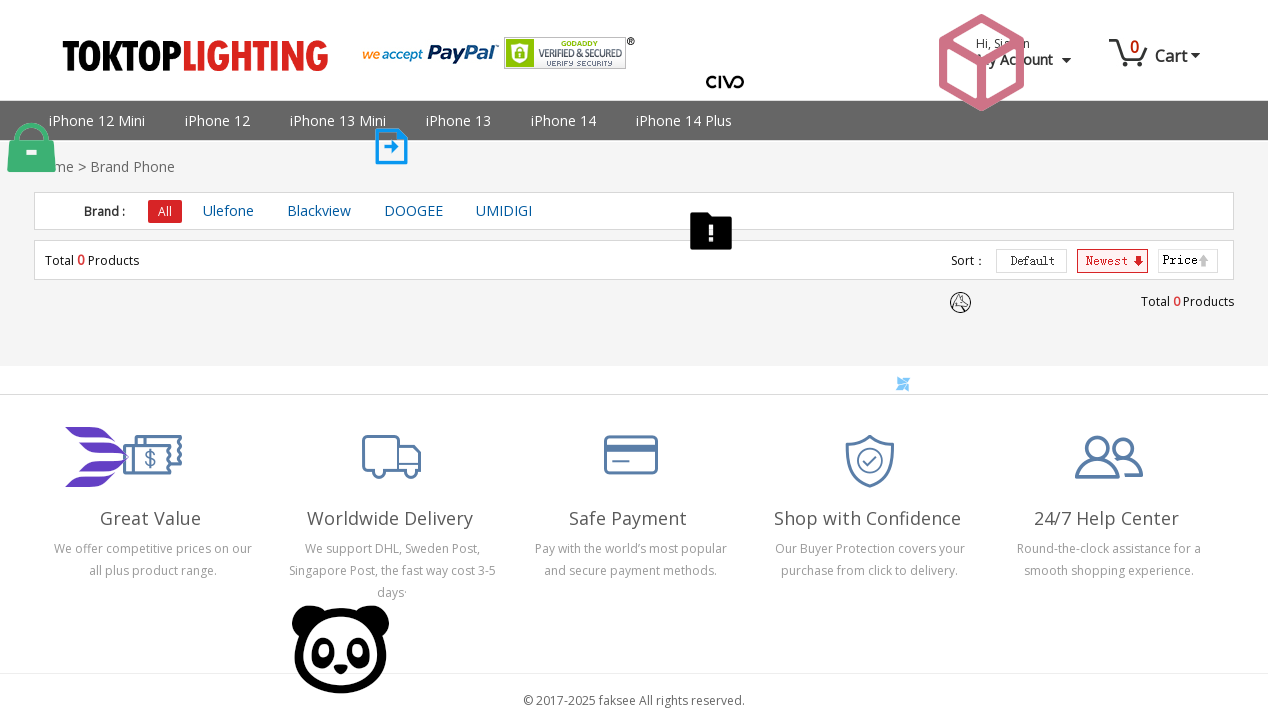 The width and height of the screenshot is (1268, 720). I want to click on open Monica AI assistant, so click(340, 649).